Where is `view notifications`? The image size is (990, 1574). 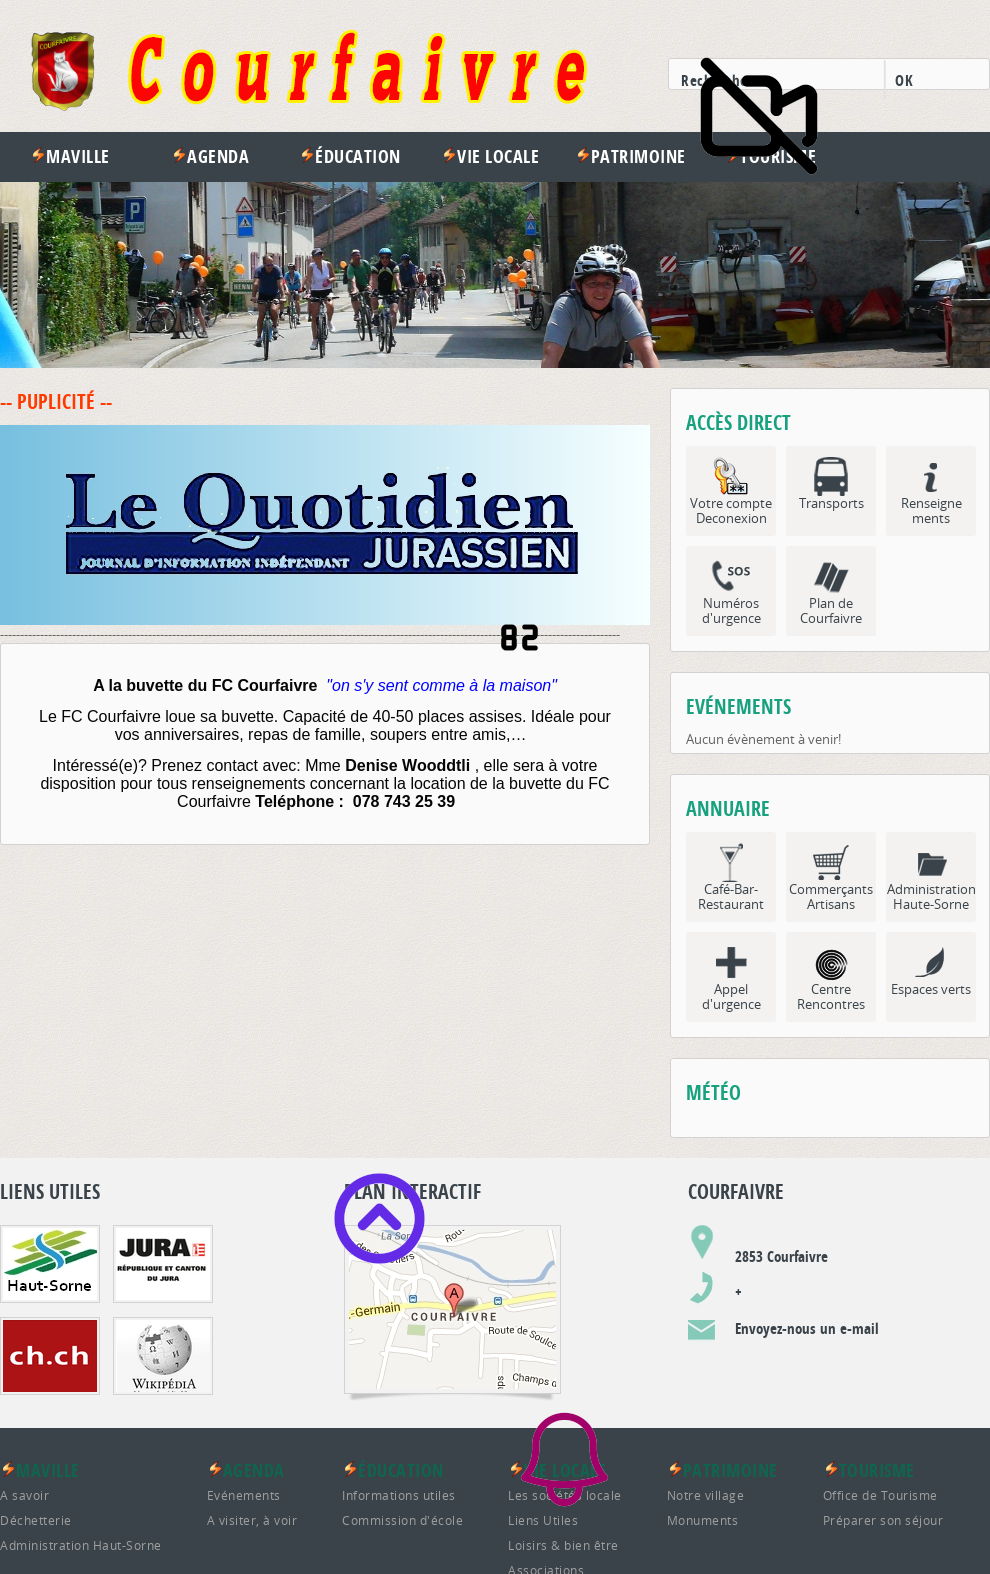 view notifications is located at coordinates (564, 1459).